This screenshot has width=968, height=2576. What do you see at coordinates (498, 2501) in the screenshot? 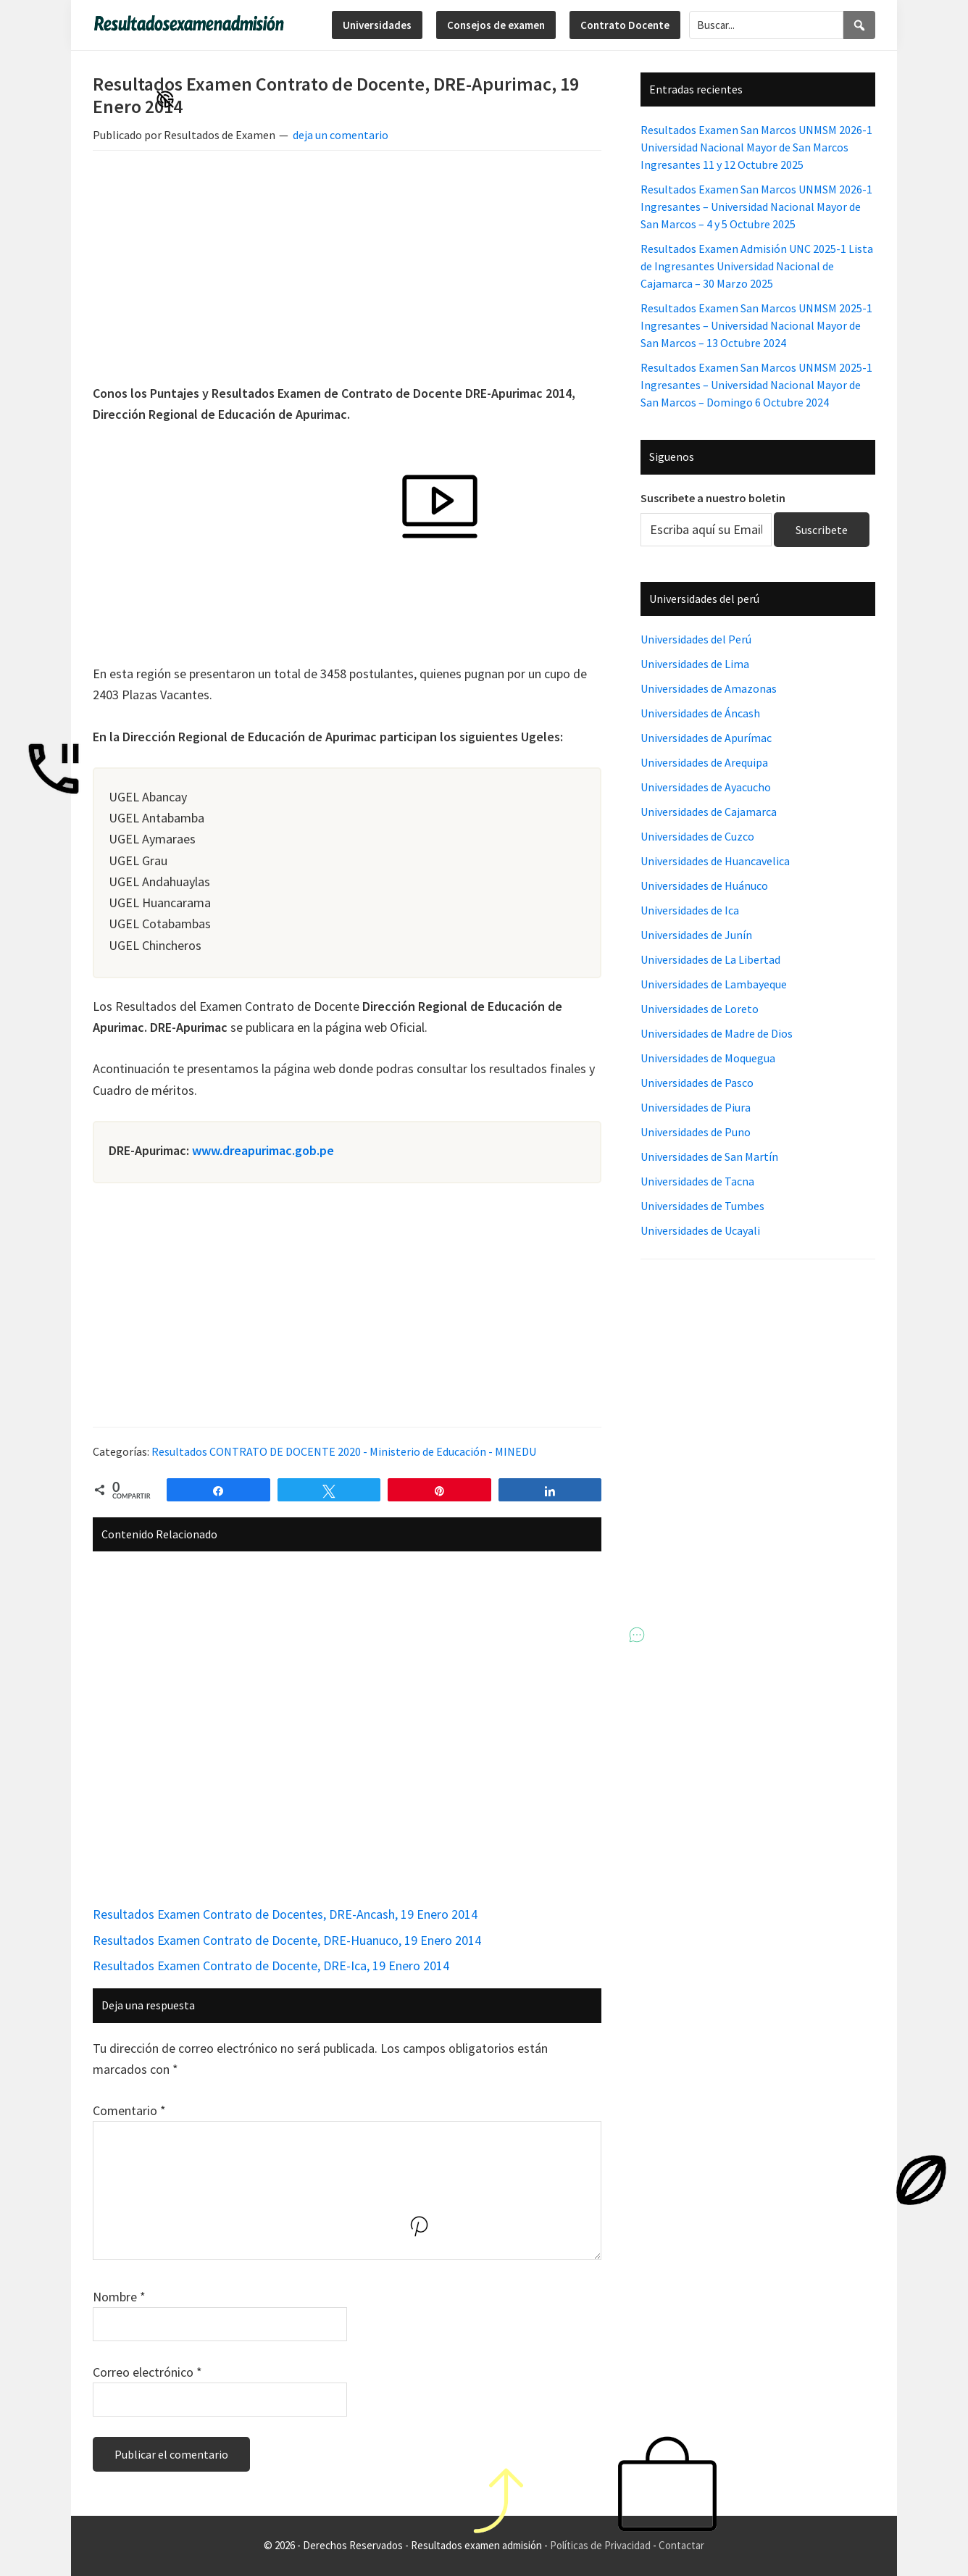
I see `go back and up in navigation` at bounding box center [498, 2501].